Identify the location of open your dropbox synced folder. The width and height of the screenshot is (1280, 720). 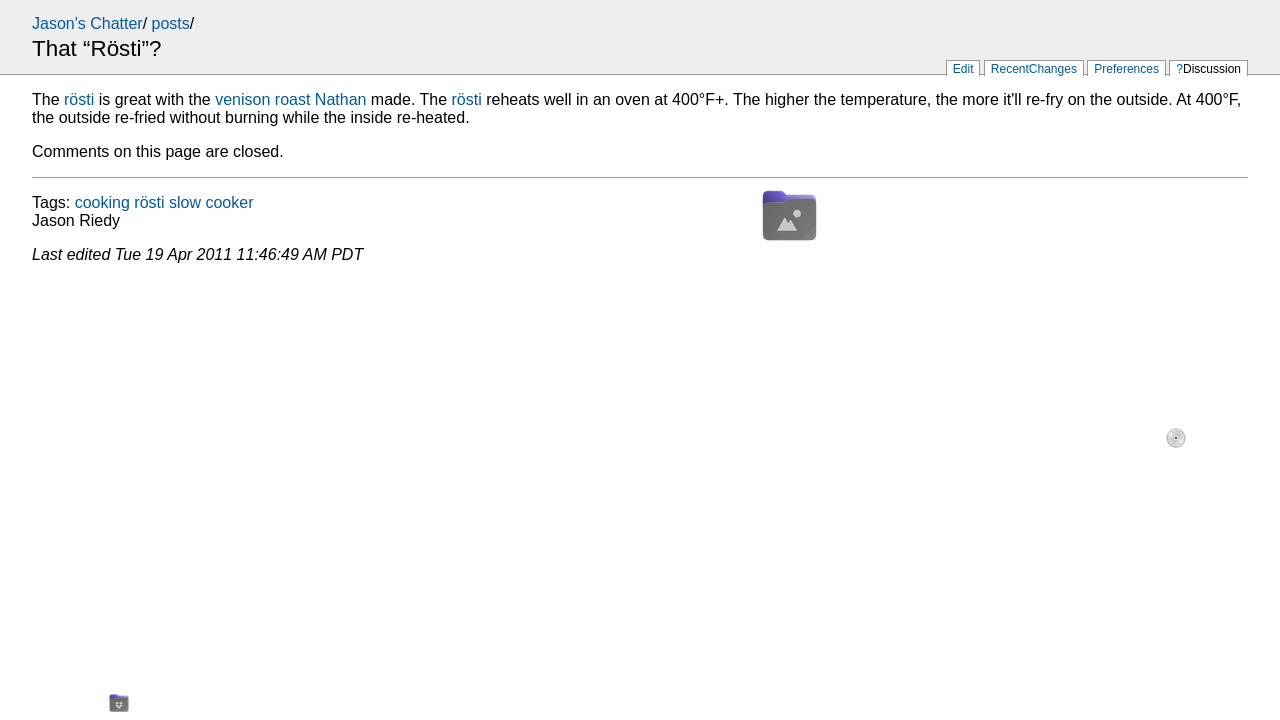
(119, 703).